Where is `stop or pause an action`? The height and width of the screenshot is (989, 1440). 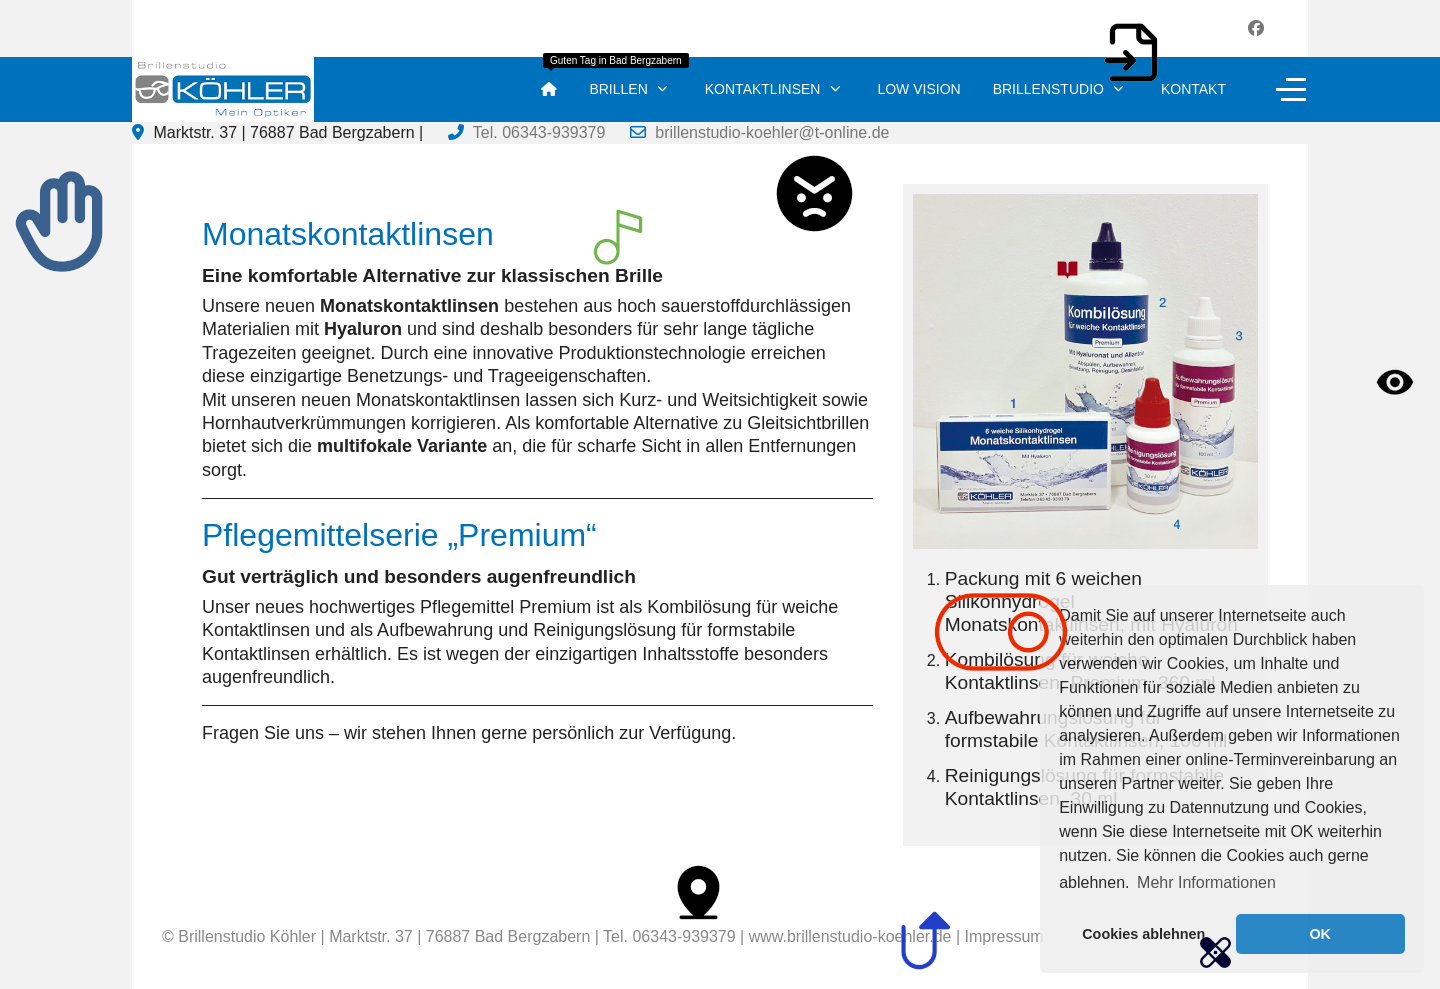
stop or pause an action is located at coordinates (62, 221).